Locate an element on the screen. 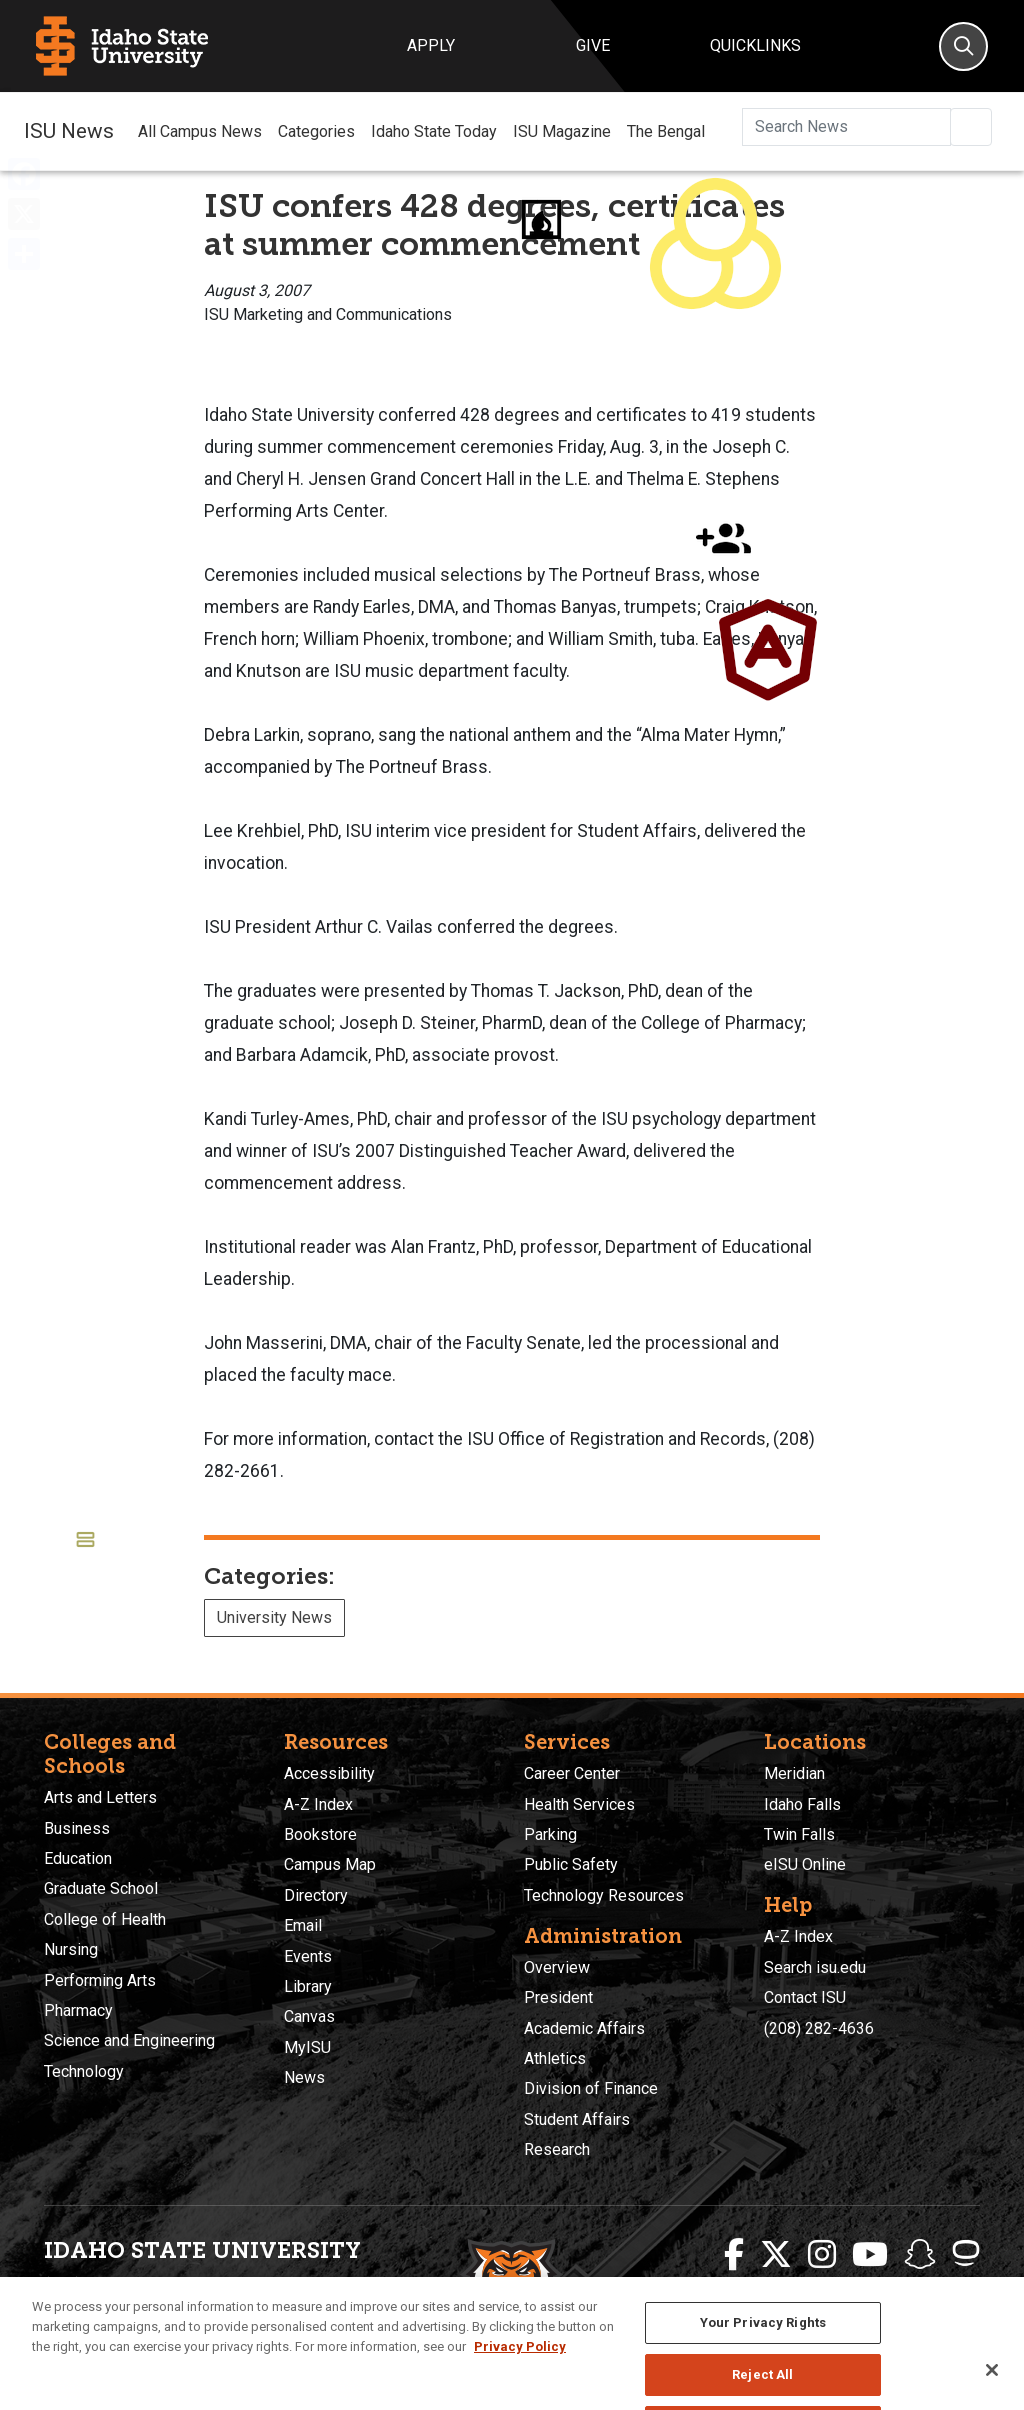 The width and height of the screenshot is (1024, 2410). add a new member to the group is located at coordinates (723, 539).